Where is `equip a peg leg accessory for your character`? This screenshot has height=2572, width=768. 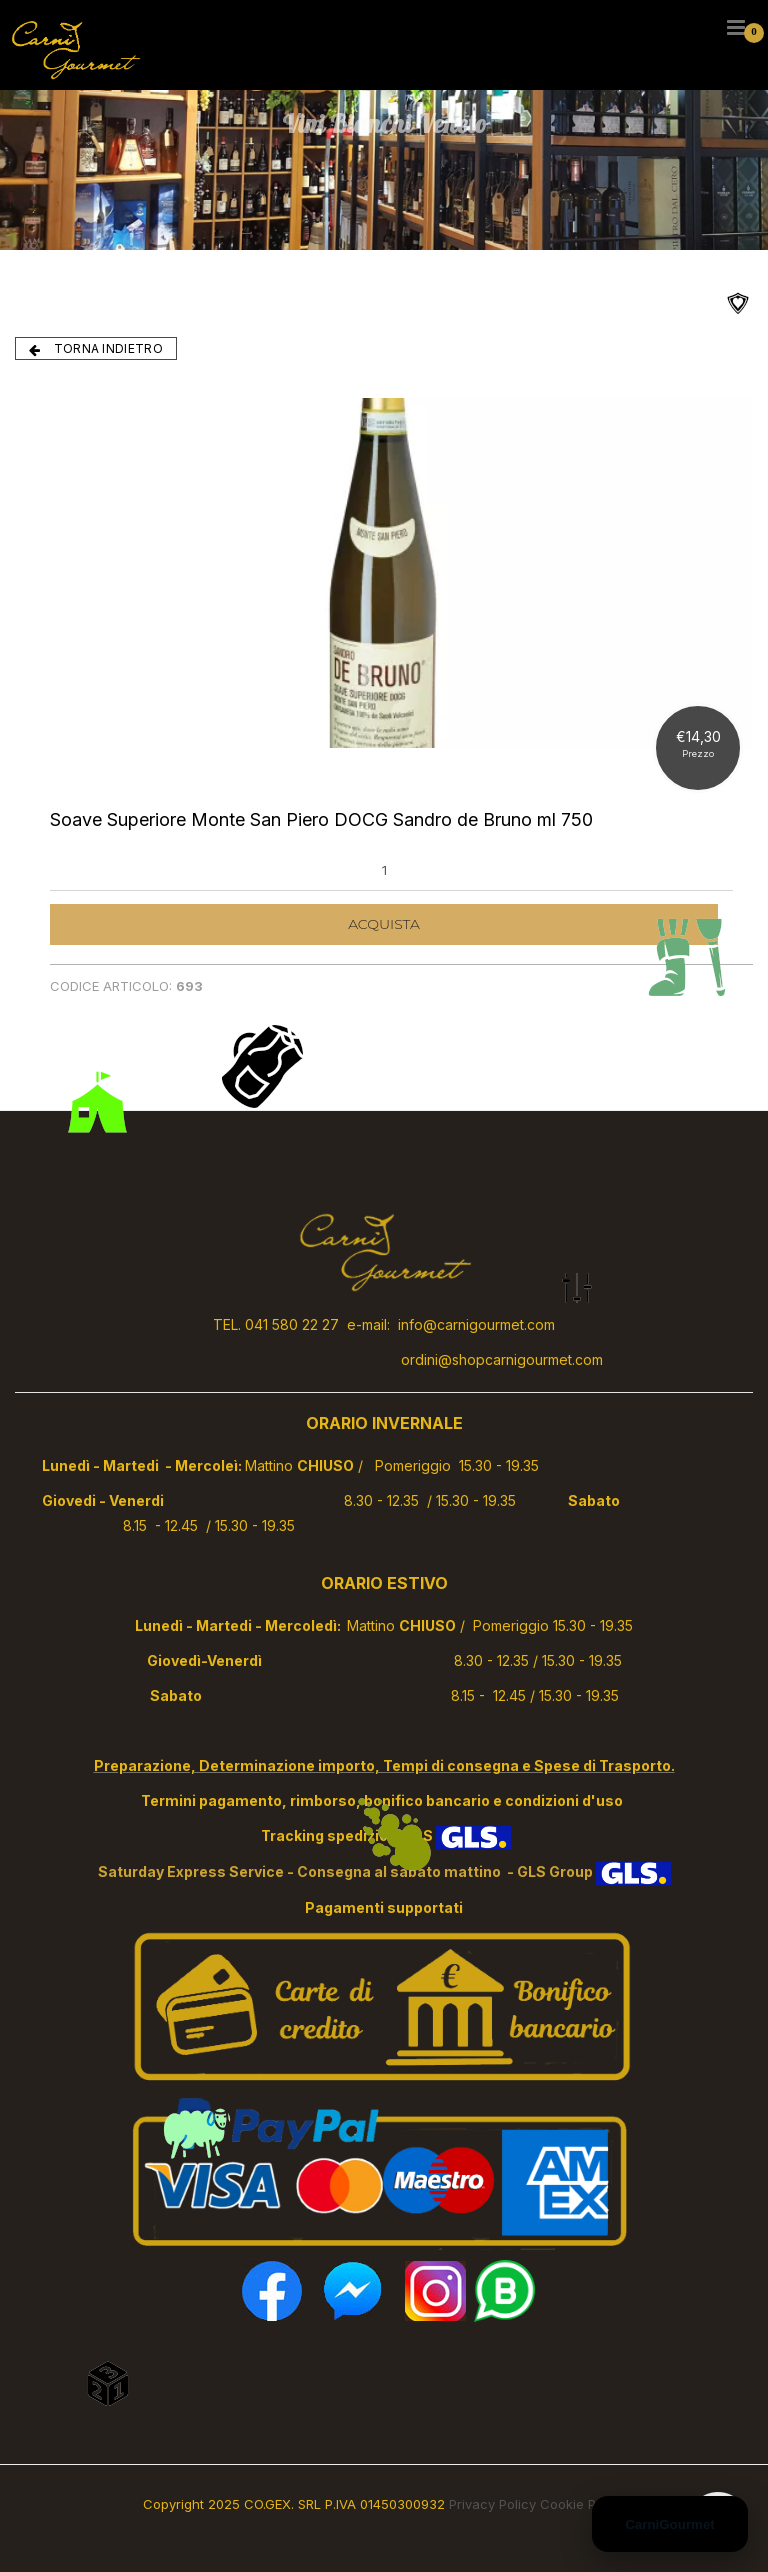
equip a peg leg accessory for your character is located at coordinates (687, 957).